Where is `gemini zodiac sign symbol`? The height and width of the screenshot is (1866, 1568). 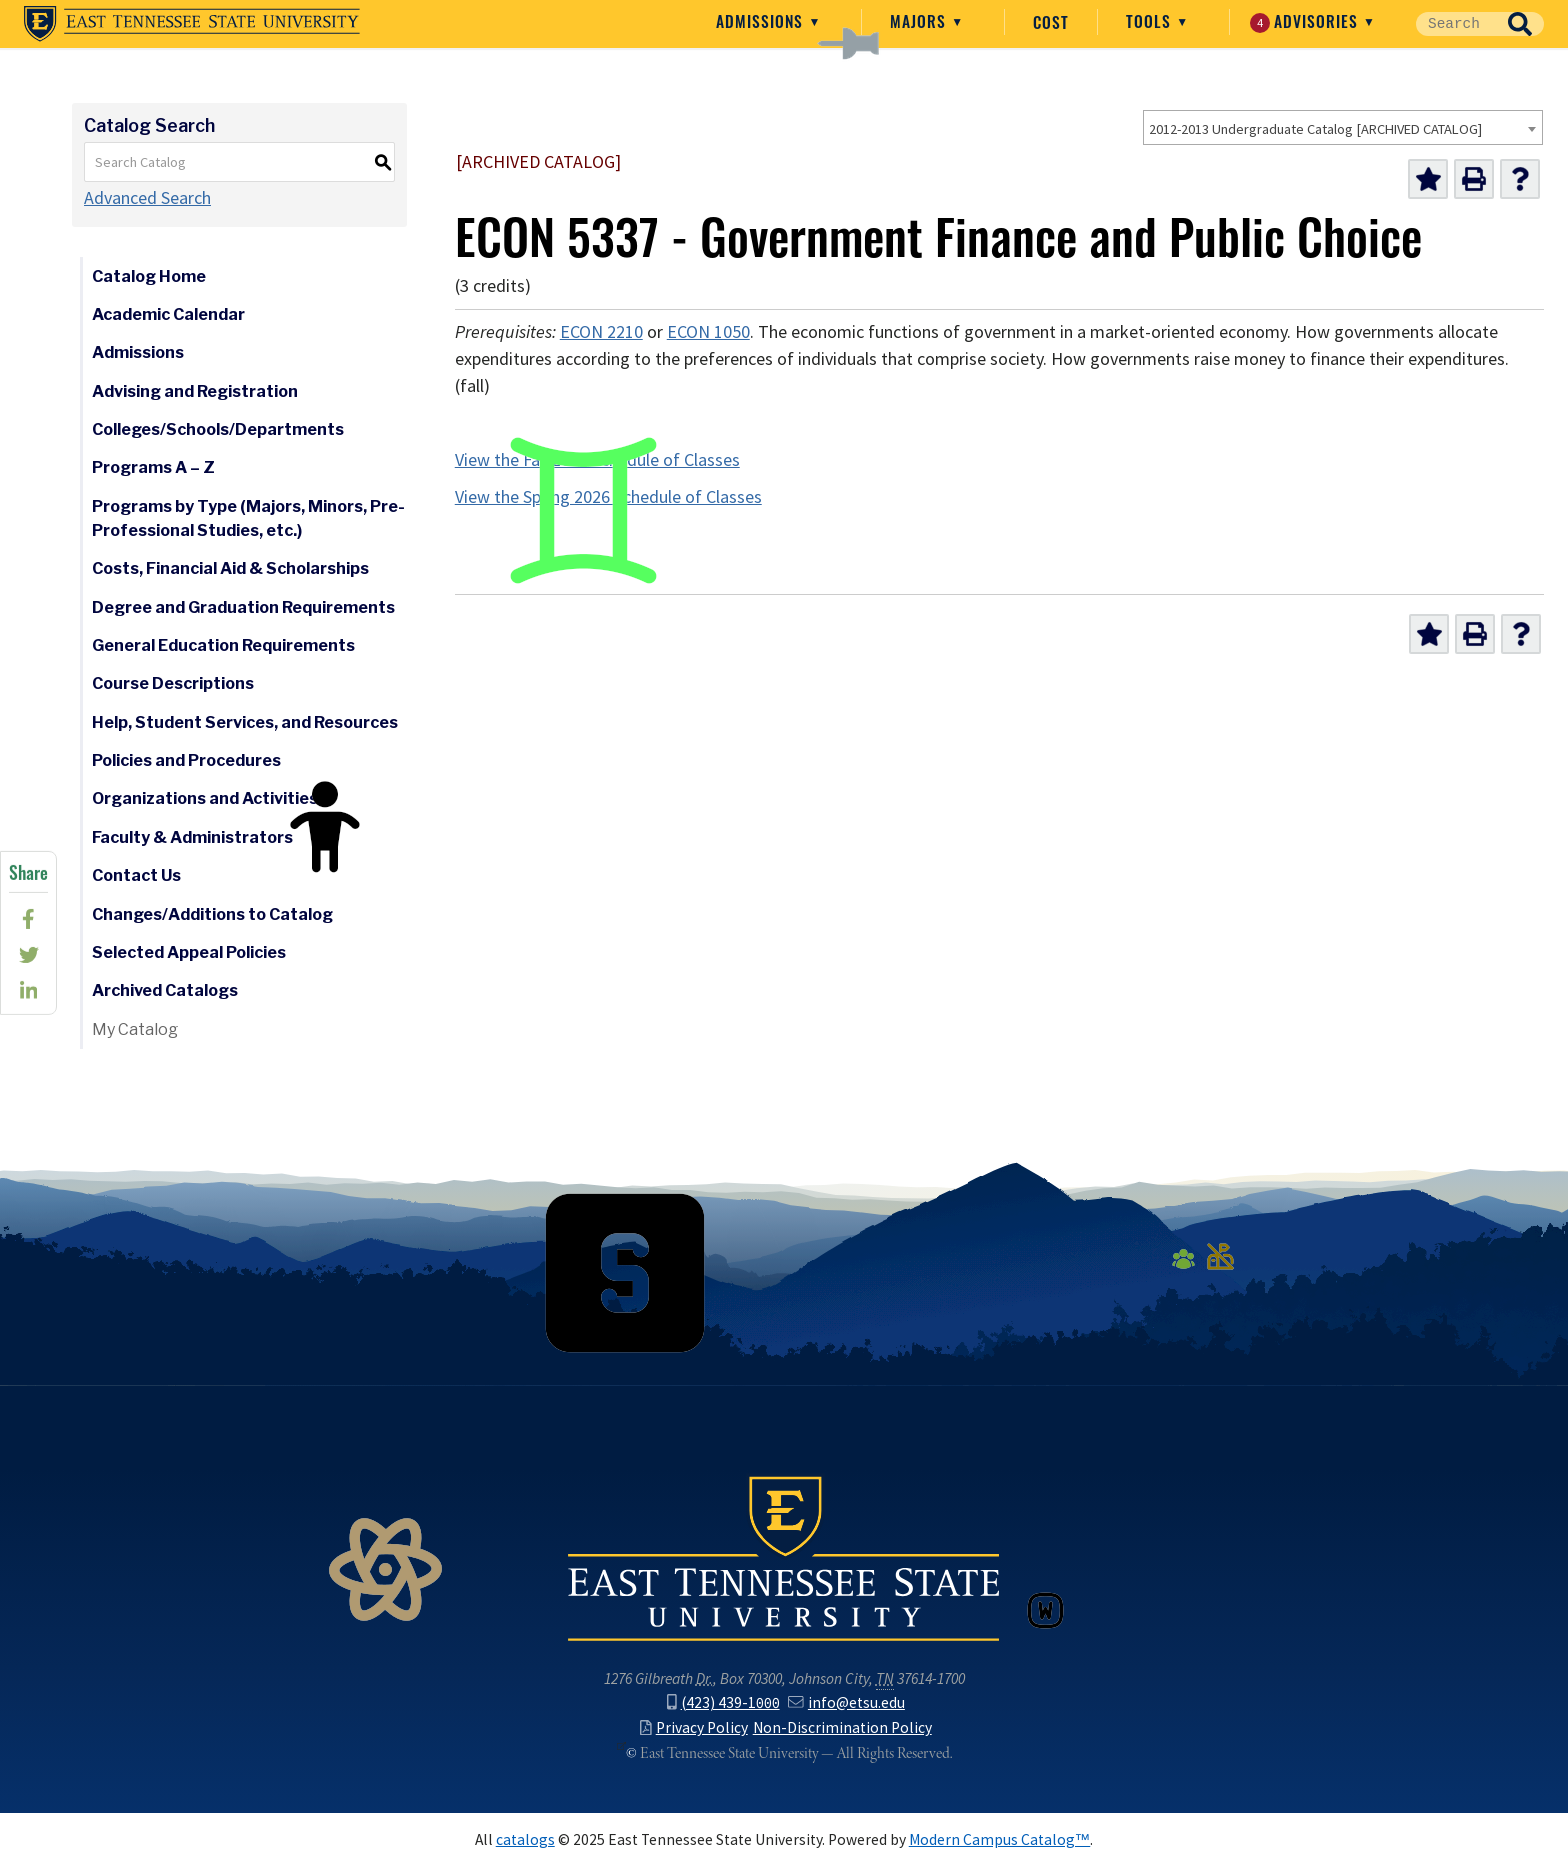 gemini zodiac sign symbol is located at coordinates (583, 510).